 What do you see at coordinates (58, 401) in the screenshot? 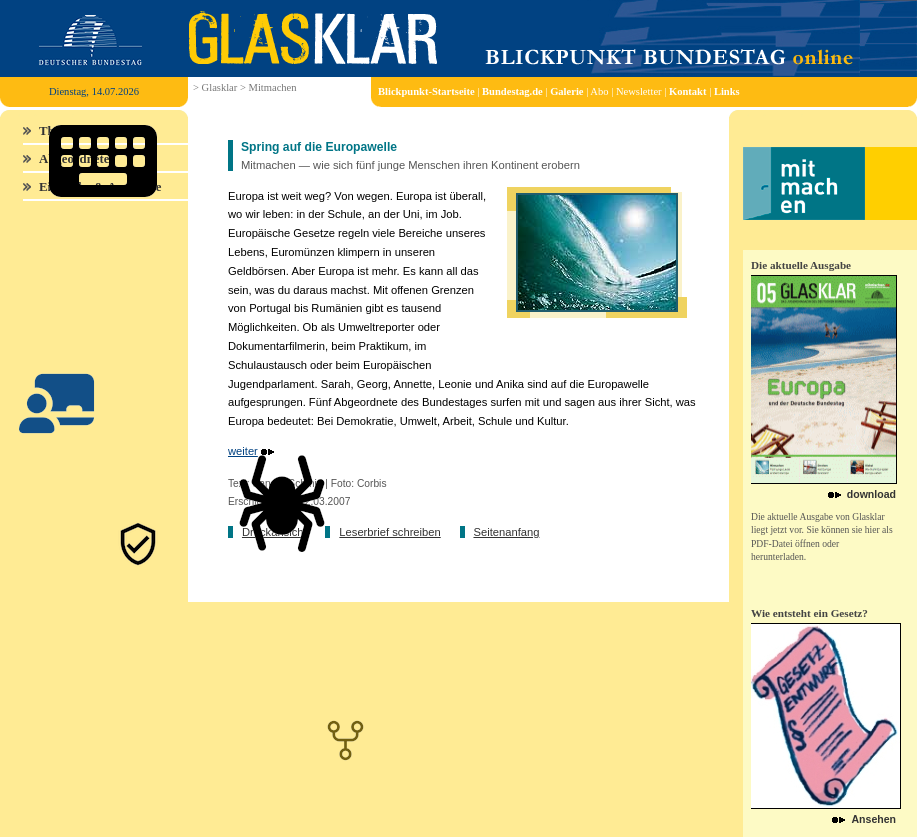
I see `access teaching or presentation tools` at bounding box center [58, 401].